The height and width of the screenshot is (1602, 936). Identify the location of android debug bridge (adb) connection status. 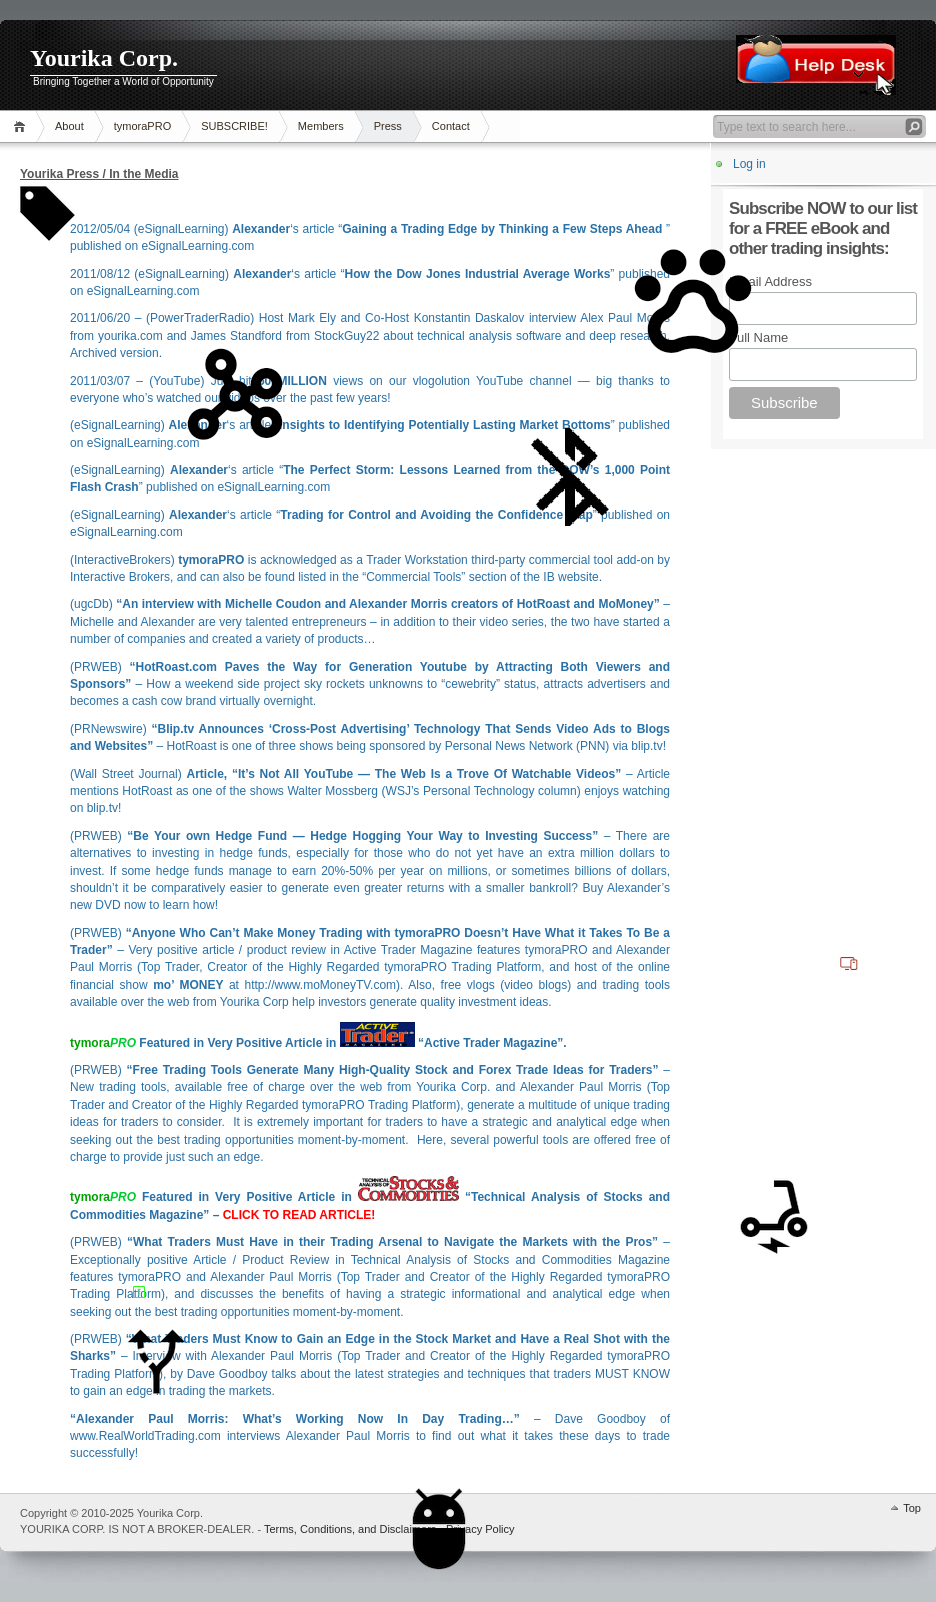
(439, 1528).